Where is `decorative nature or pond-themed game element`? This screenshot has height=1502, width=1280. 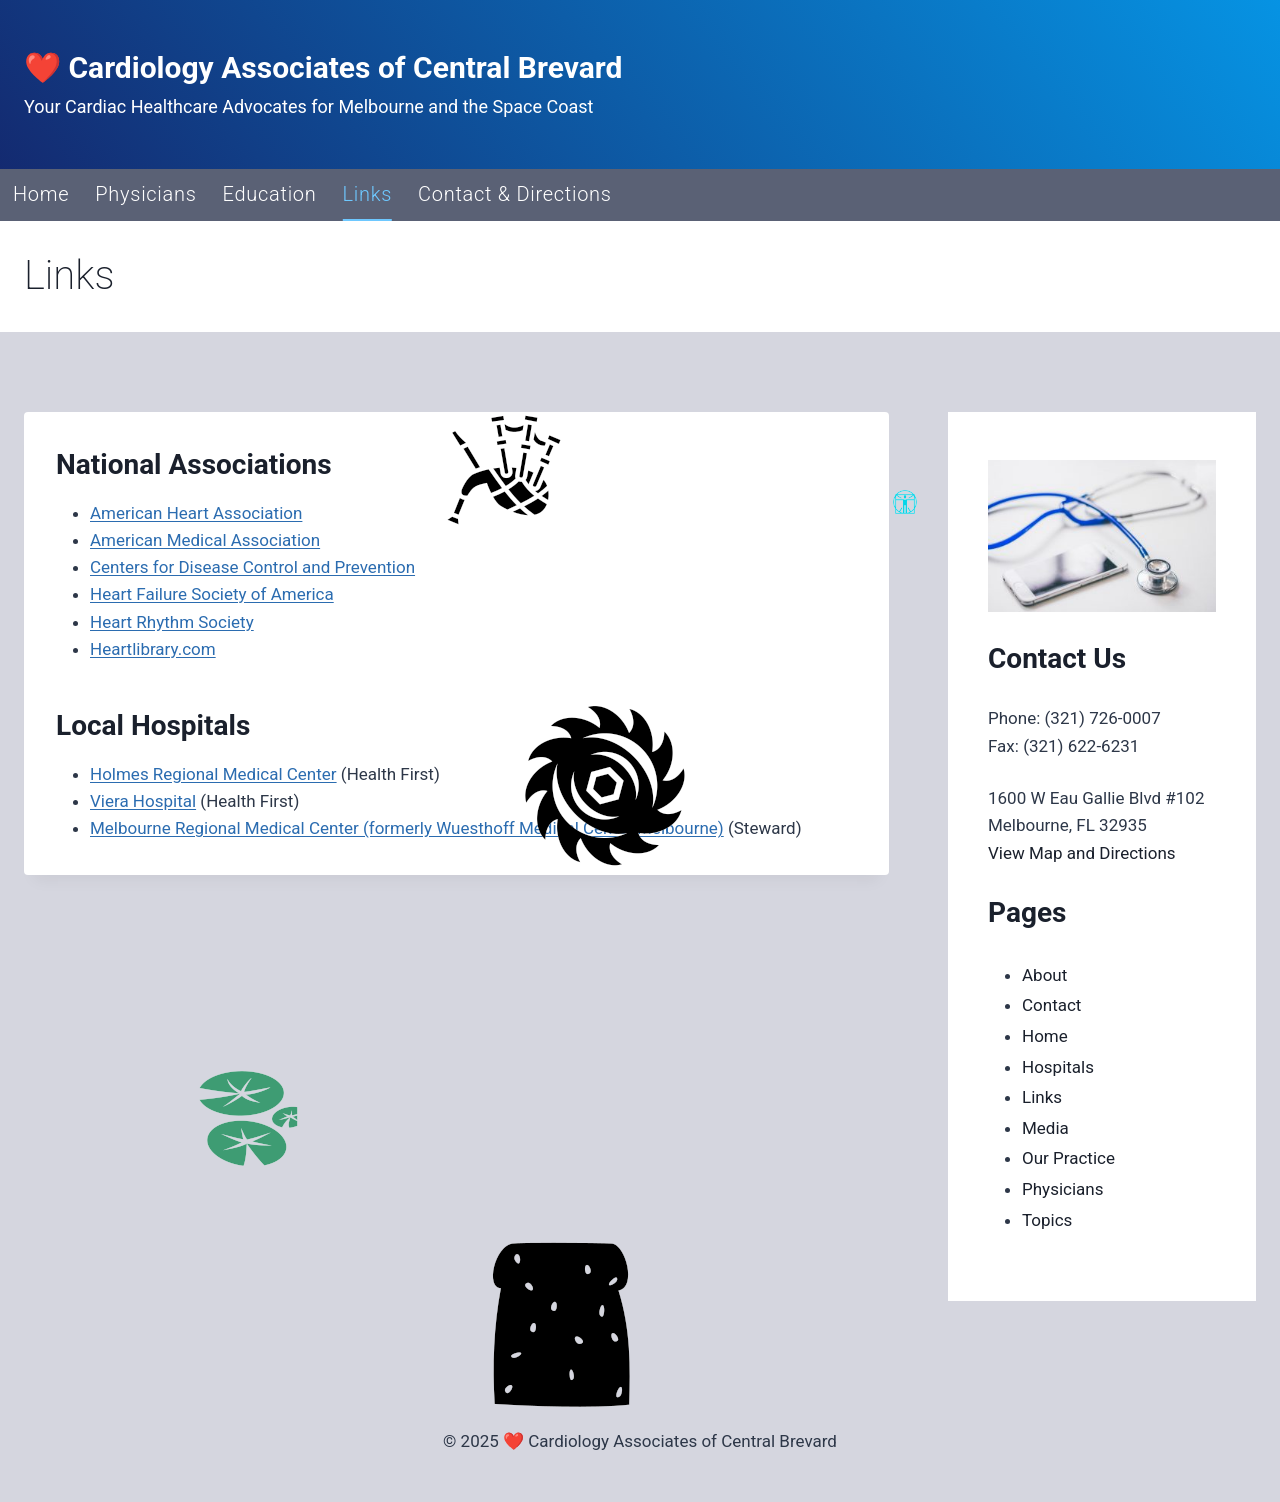
decorative nature or pond-themed game element is located at coordinates (248, 1119).